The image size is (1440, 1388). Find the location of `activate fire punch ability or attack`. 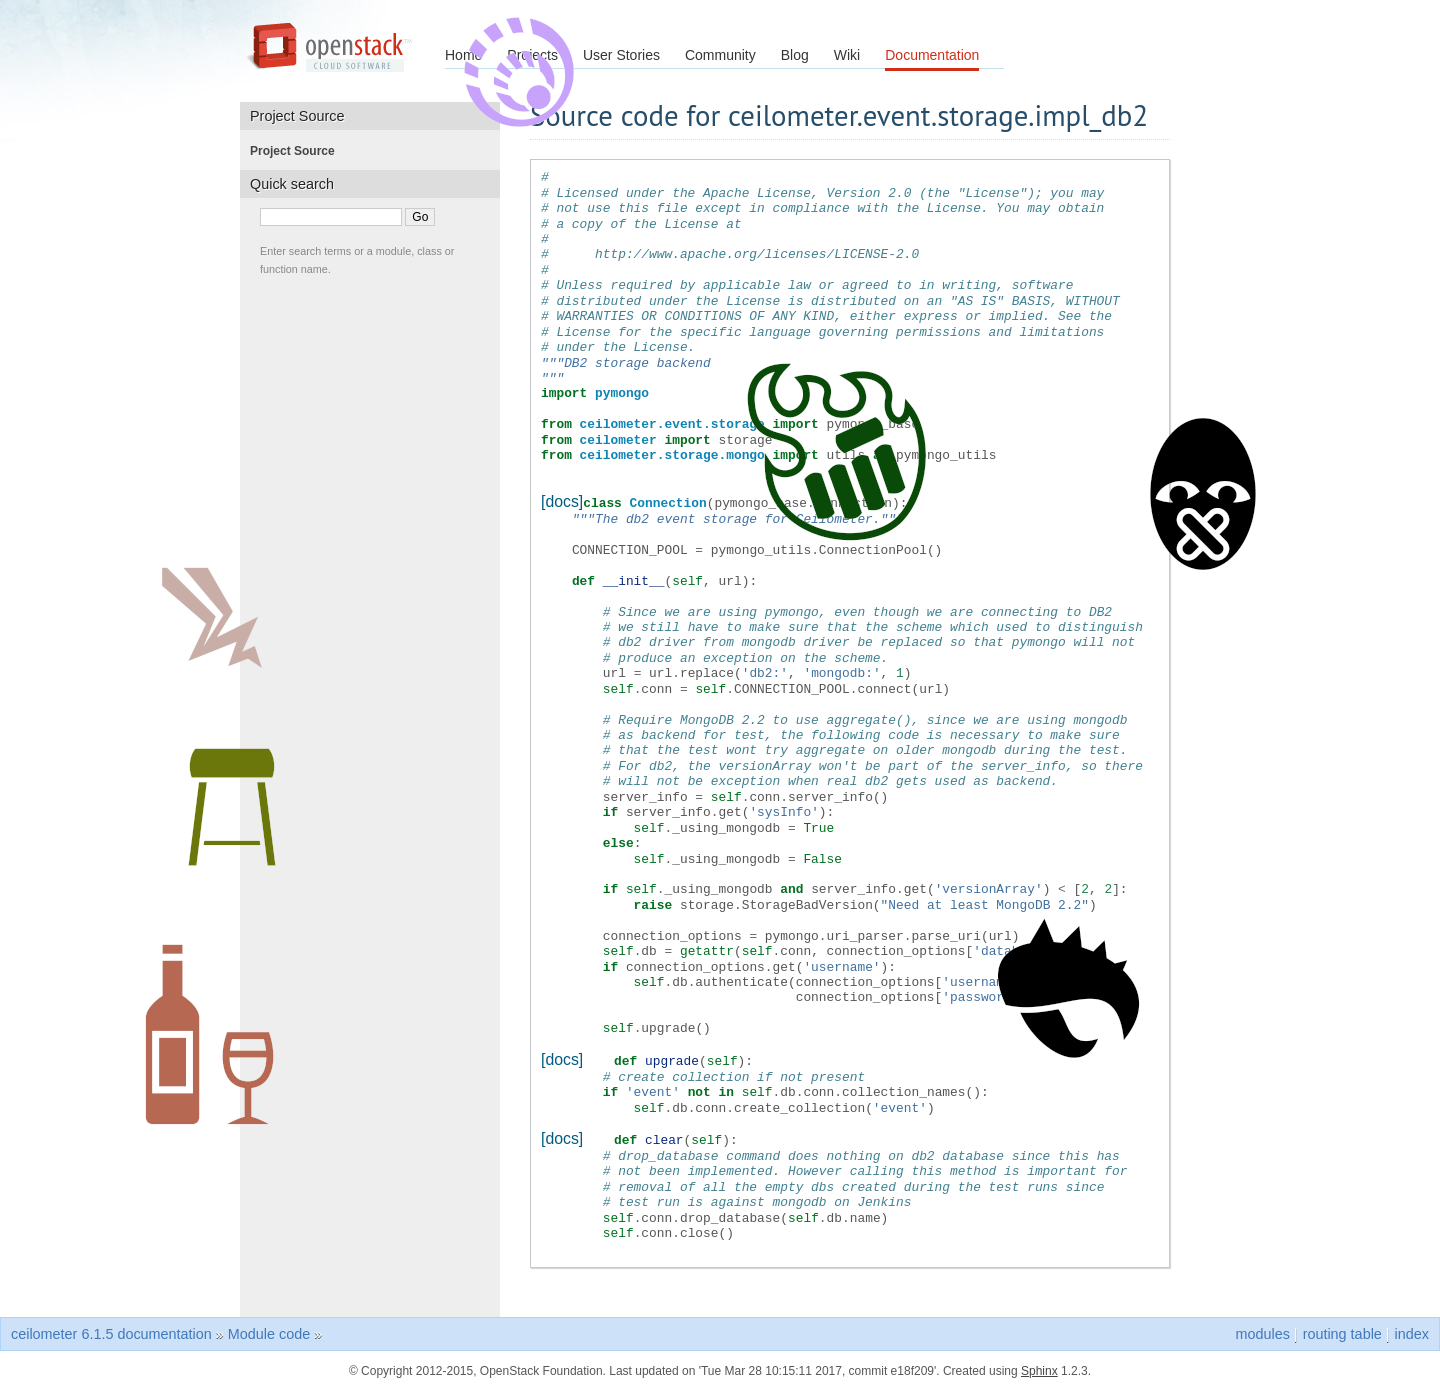

activate fire punch ability or attack is located at coordinates (836, 452).